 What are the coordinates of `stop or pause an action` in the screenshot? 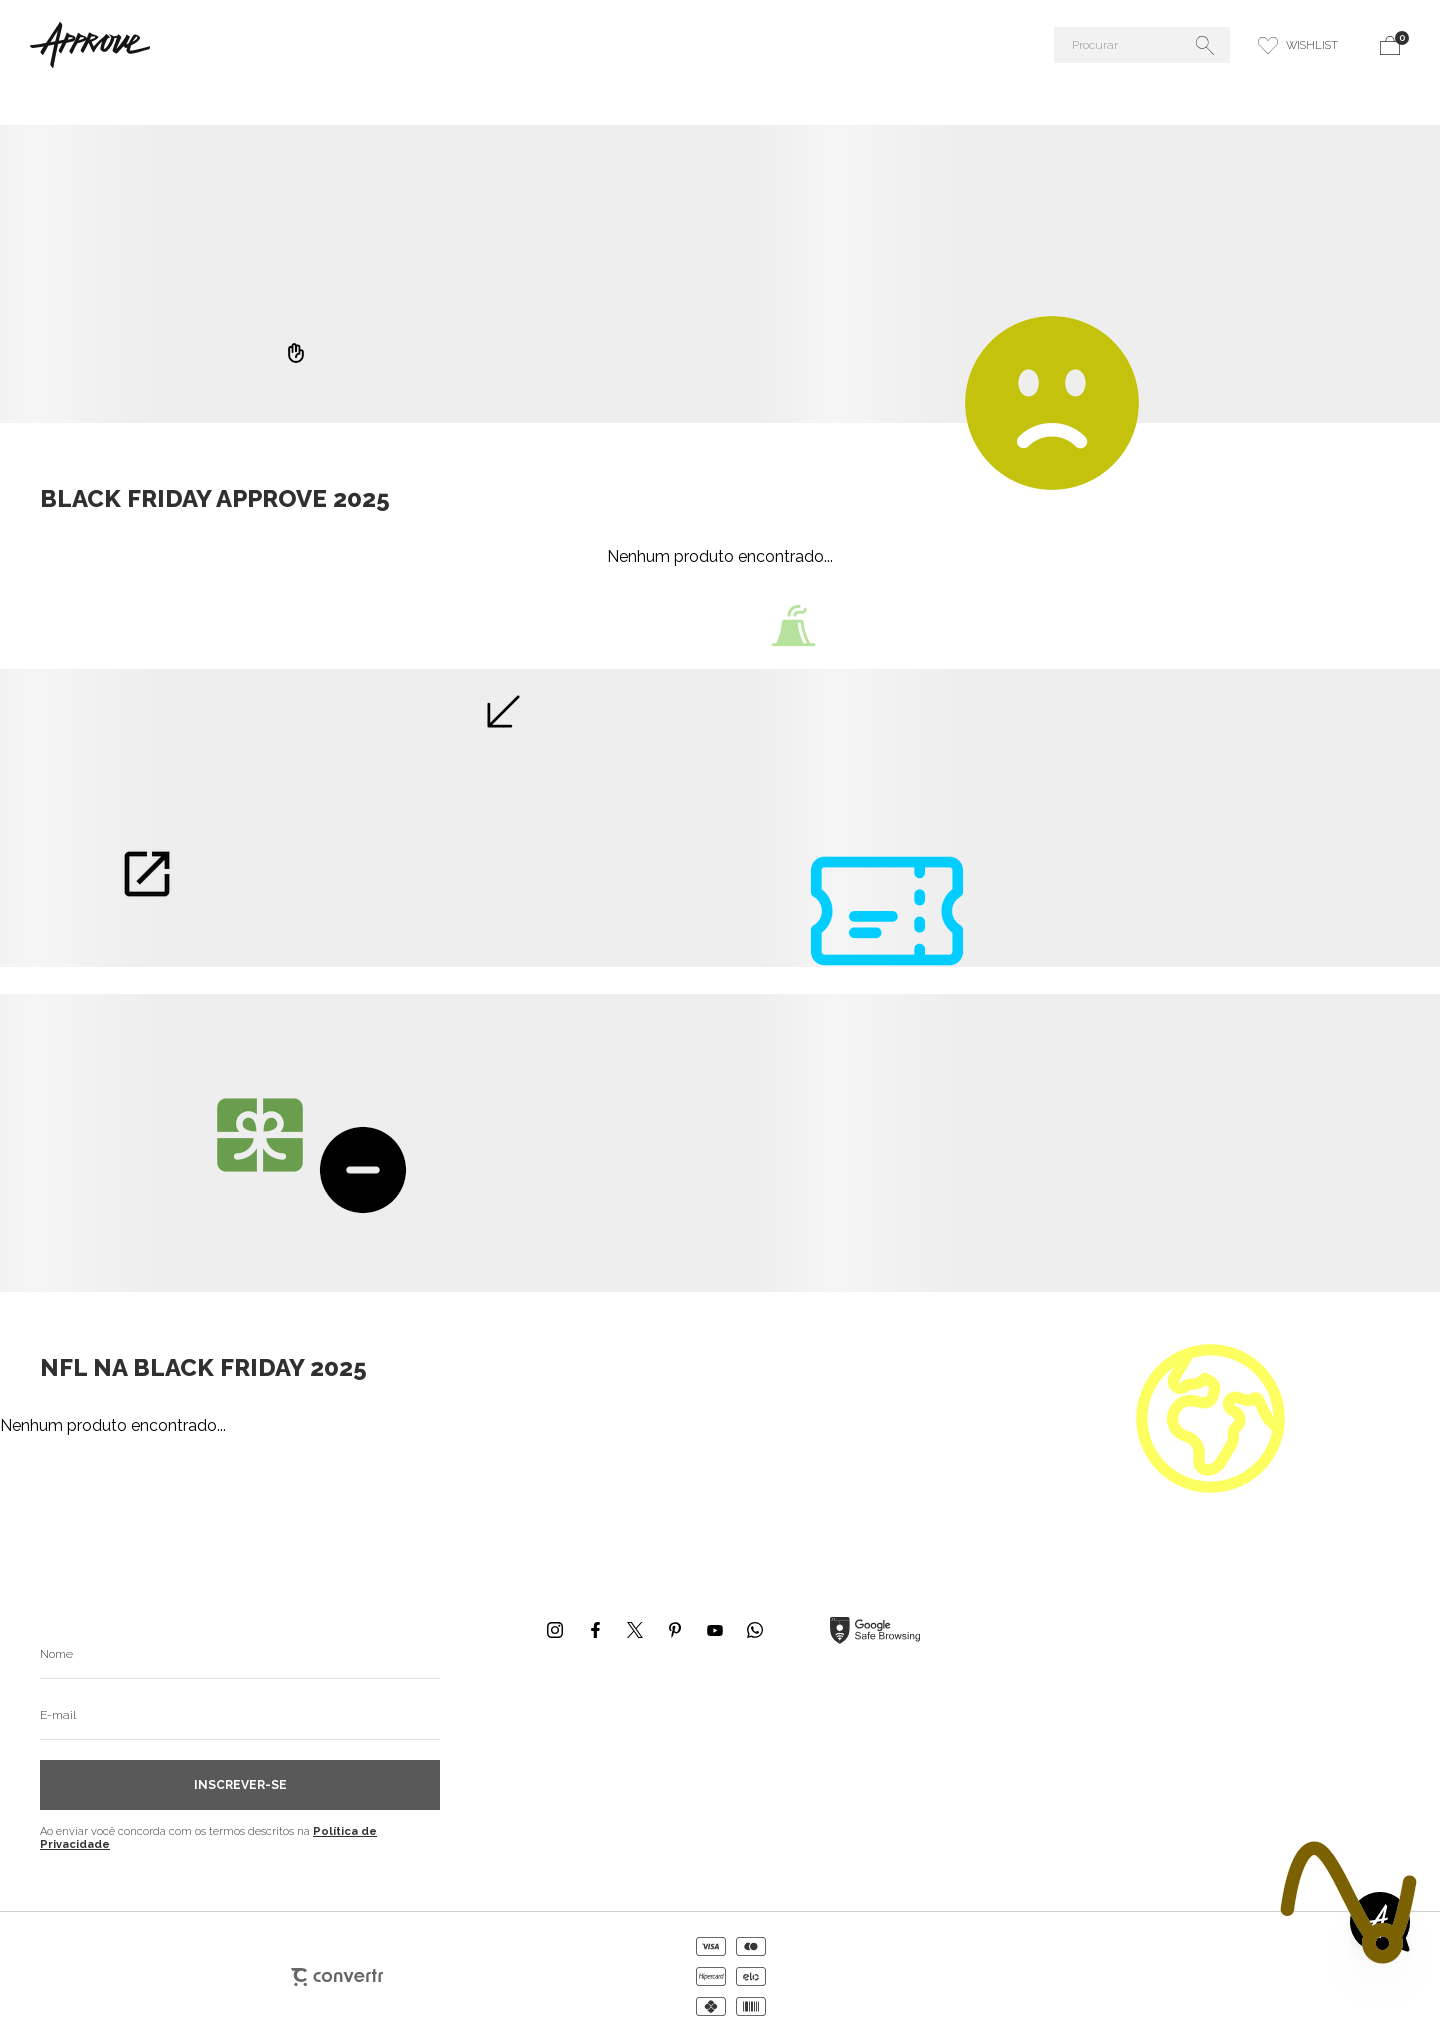 It's located at (296, 353).